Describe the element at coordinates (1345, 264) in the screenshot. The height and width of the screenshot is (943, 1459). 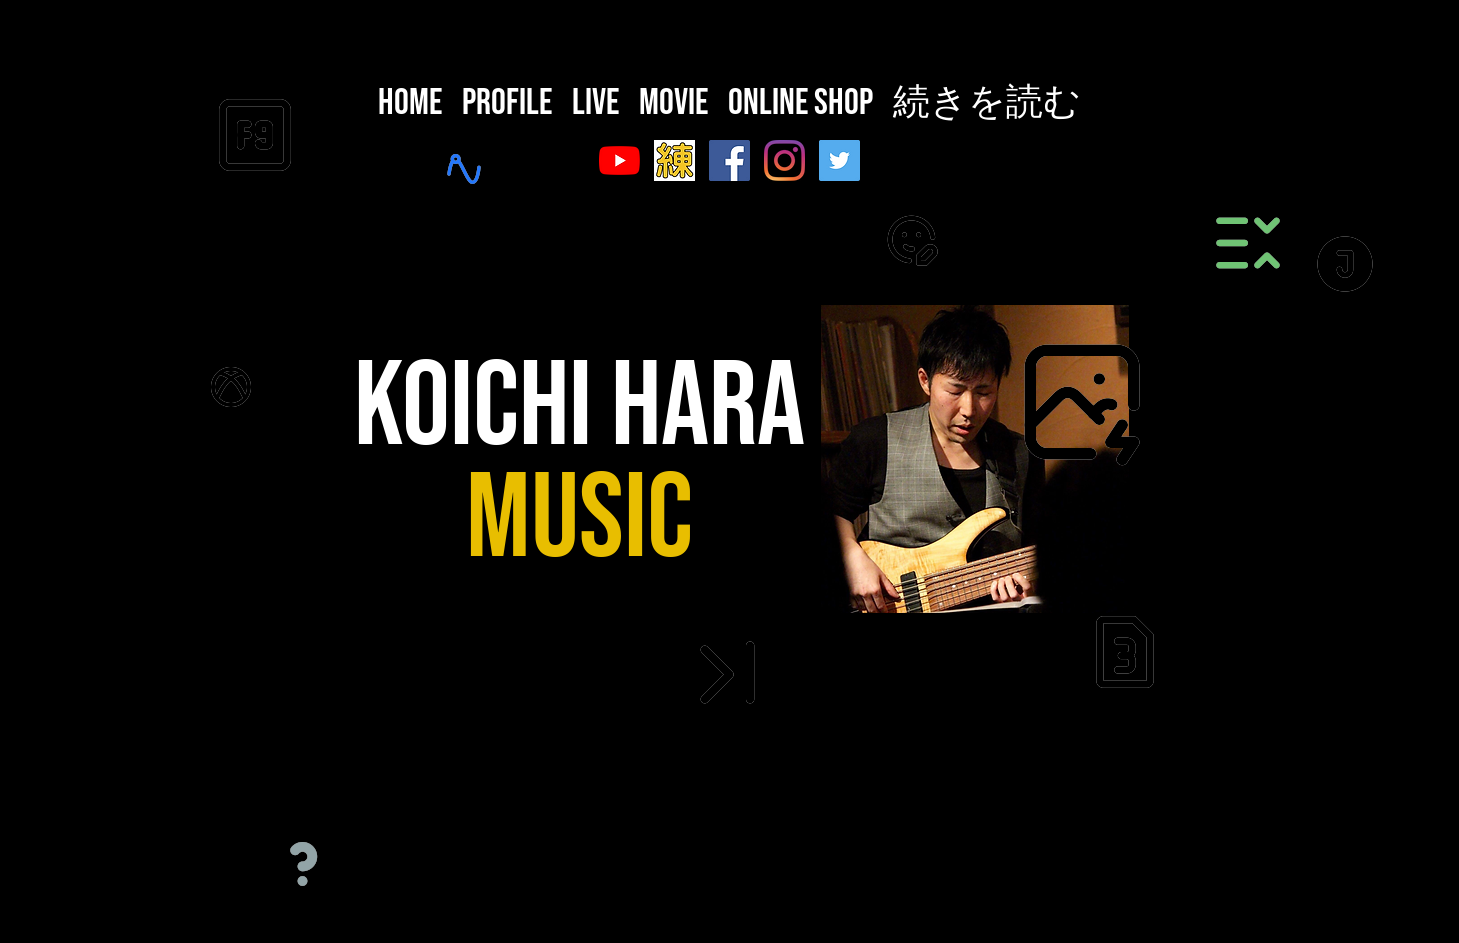
I see `indicates an item or contact starting with the letter J` at that location.